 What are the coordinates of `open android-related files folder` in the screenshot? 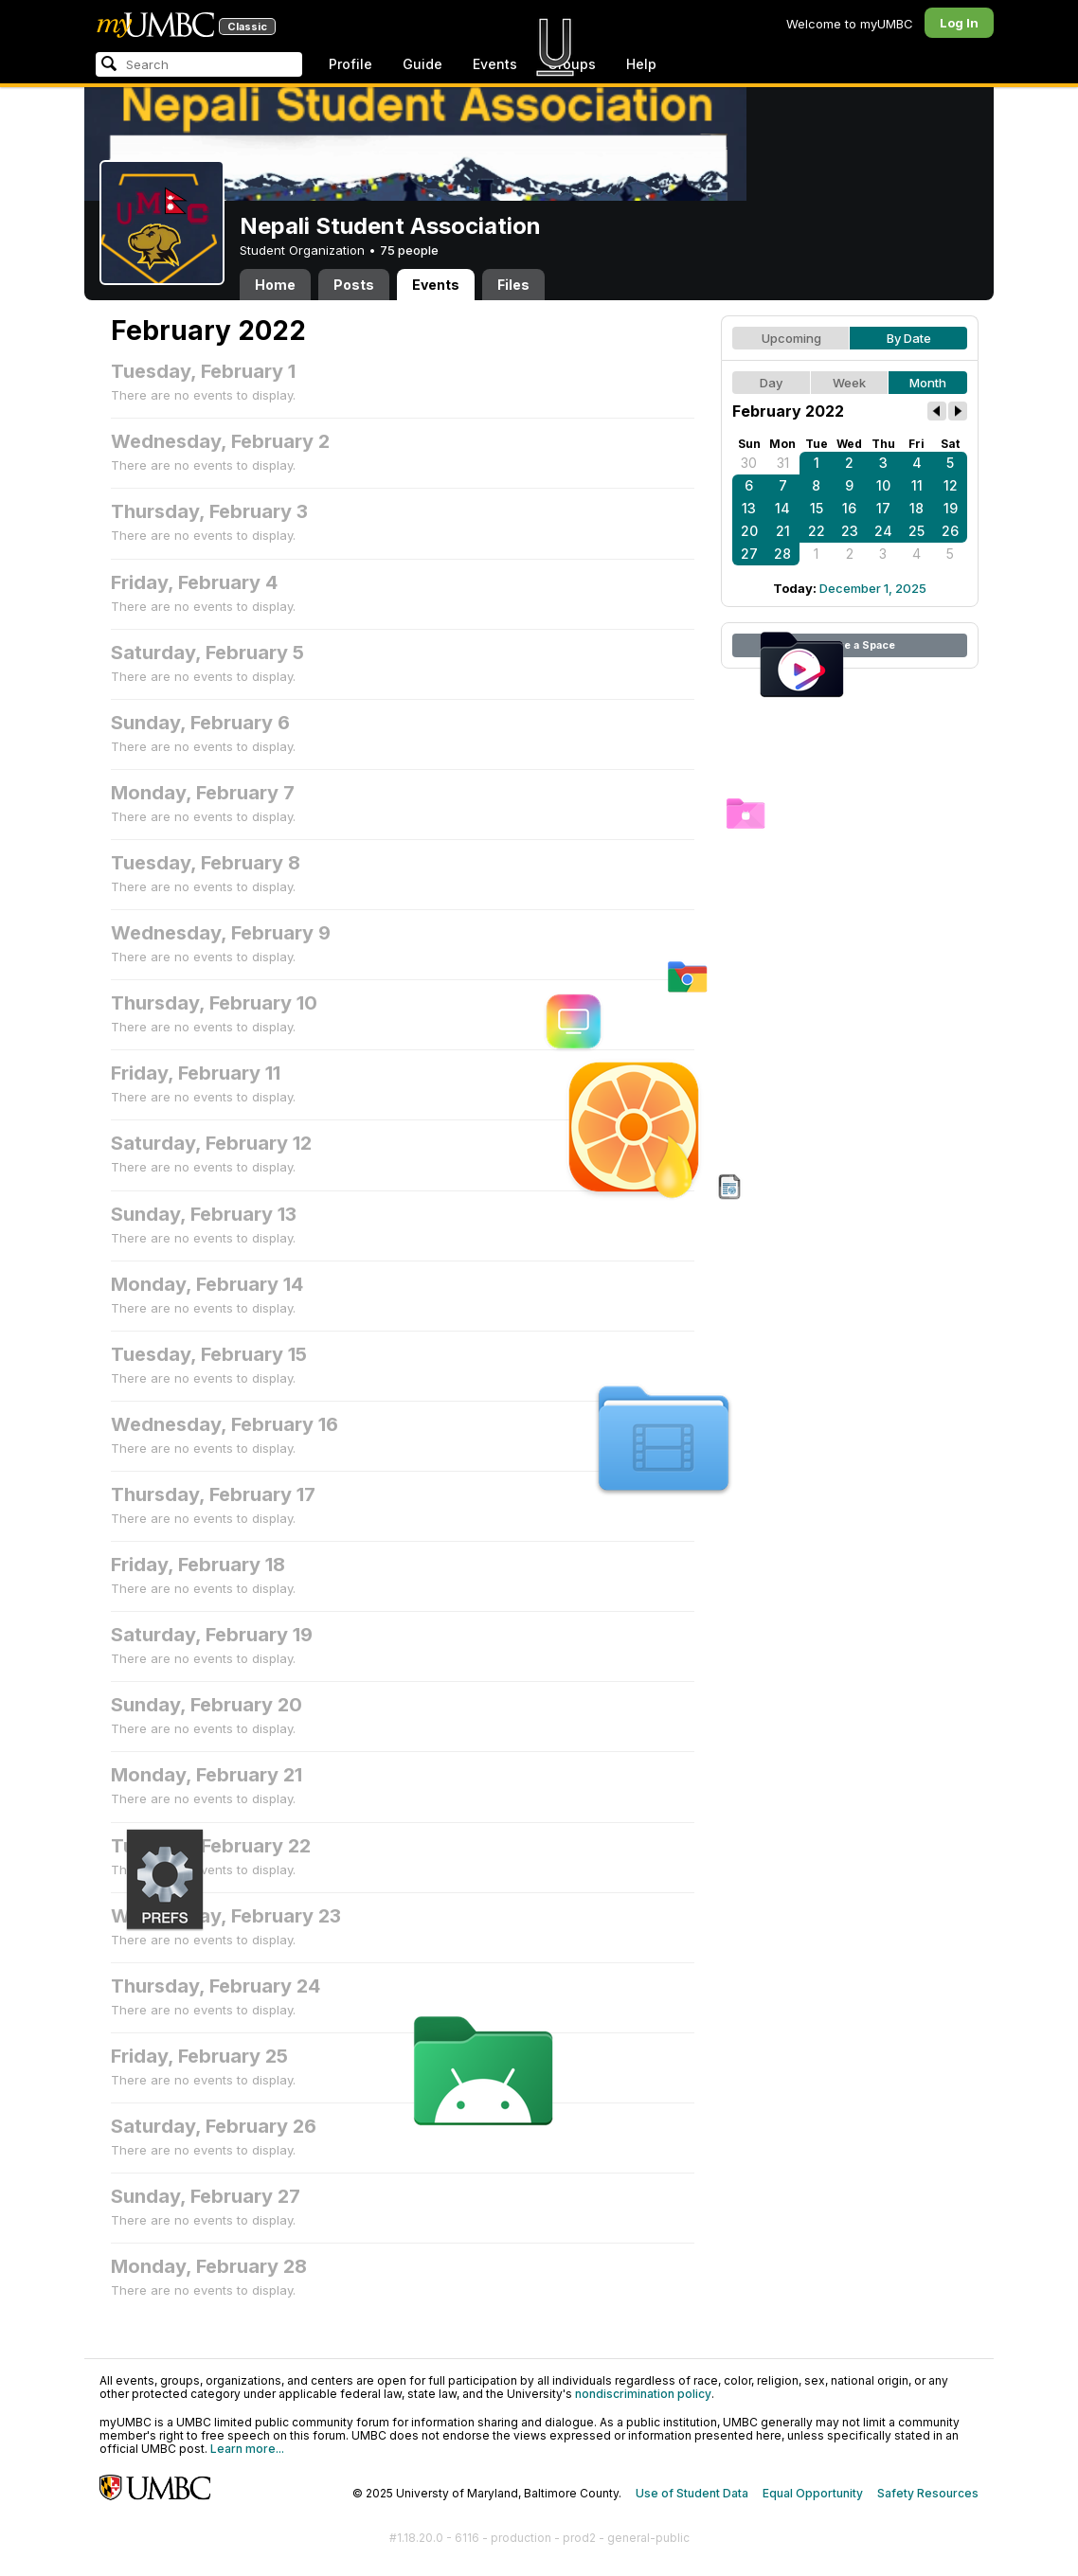 It's located at (482, 2074).